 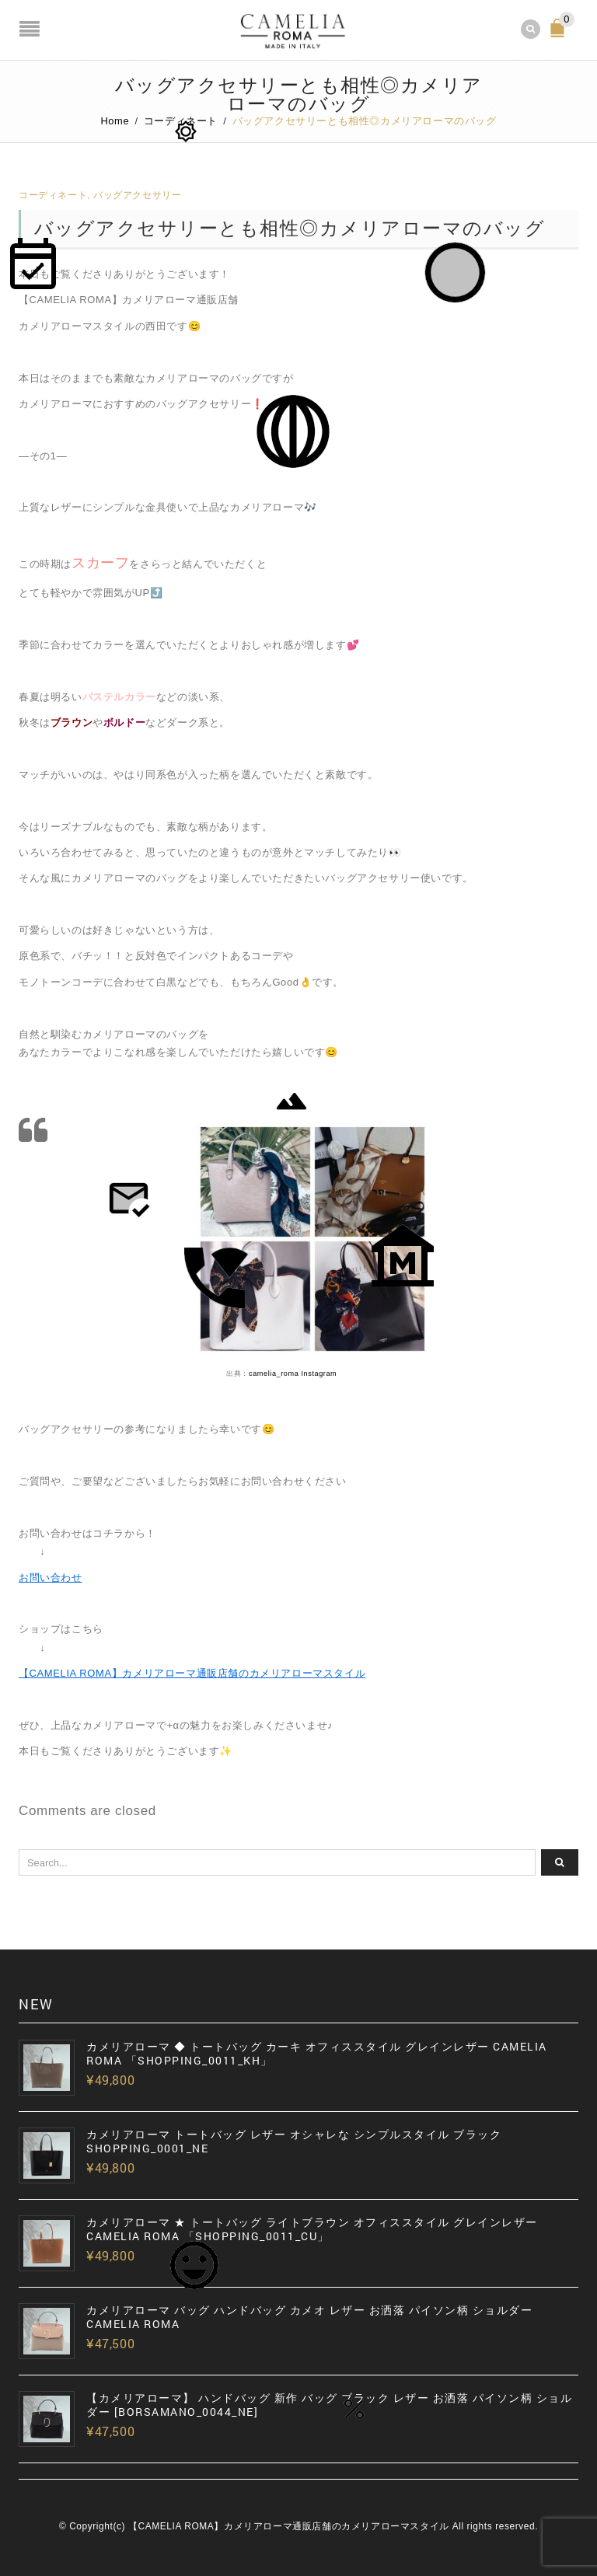 I want to click on event confirmed or available, so click(x=33, y=266).